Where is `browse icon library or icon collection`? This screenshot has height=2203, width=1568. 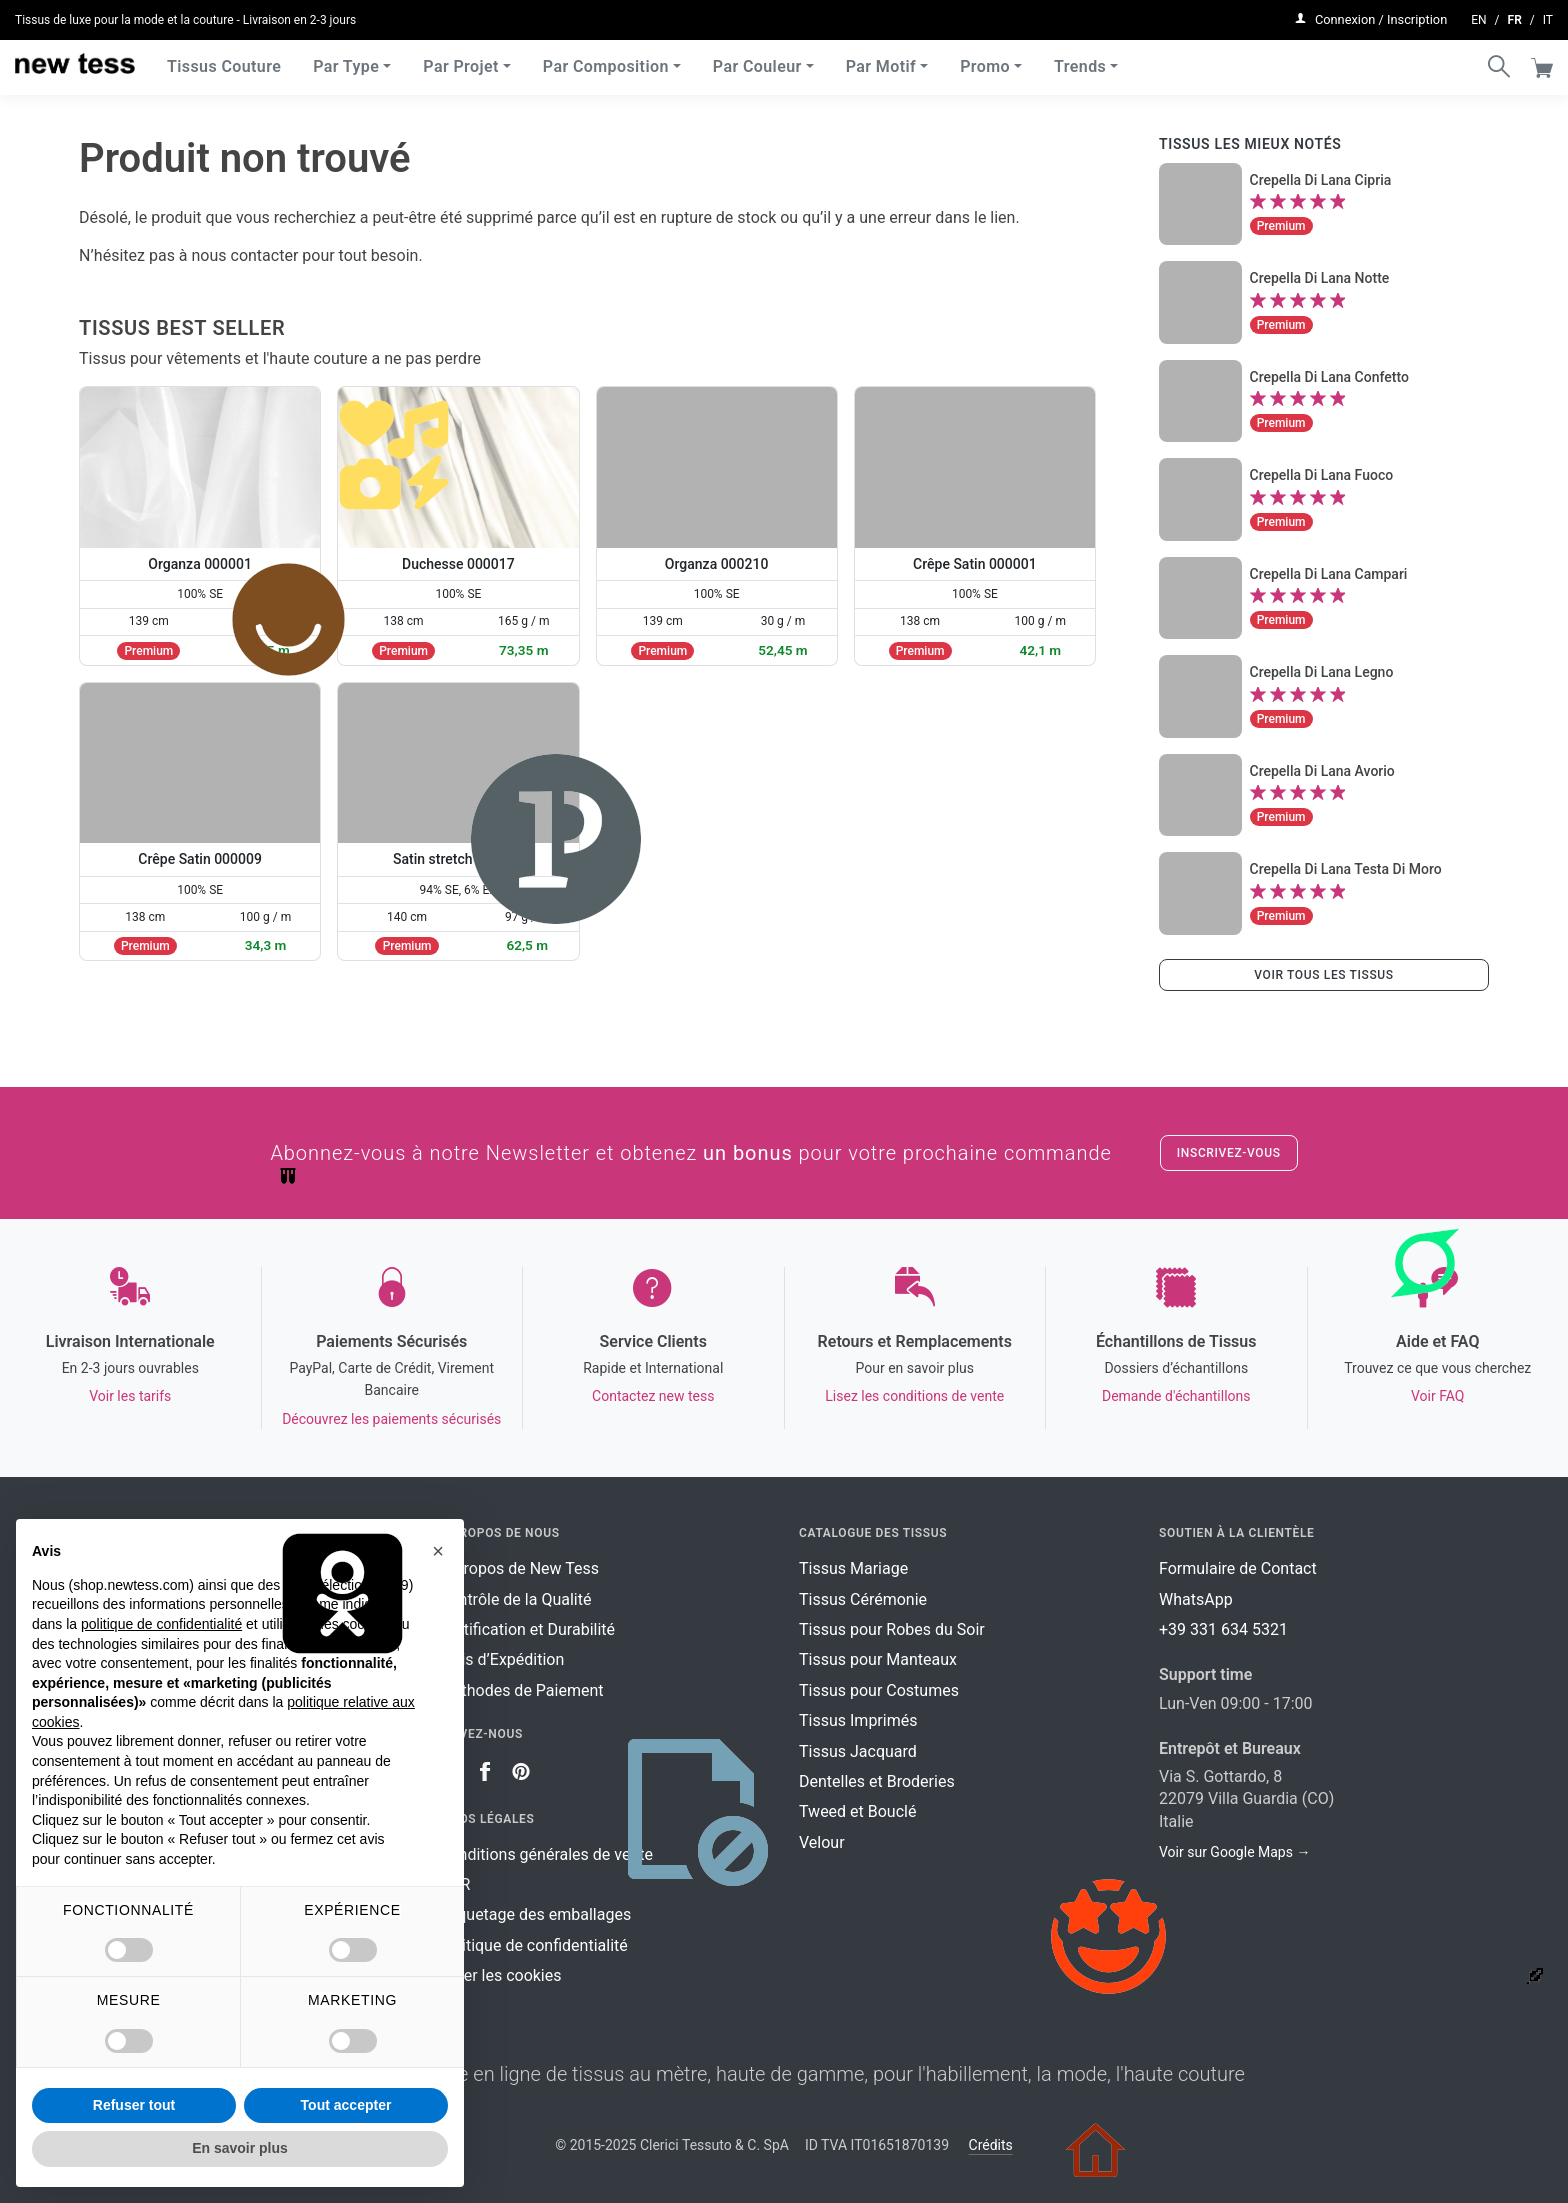 browse icon library or icon collection is located at coordinates (394, 455).